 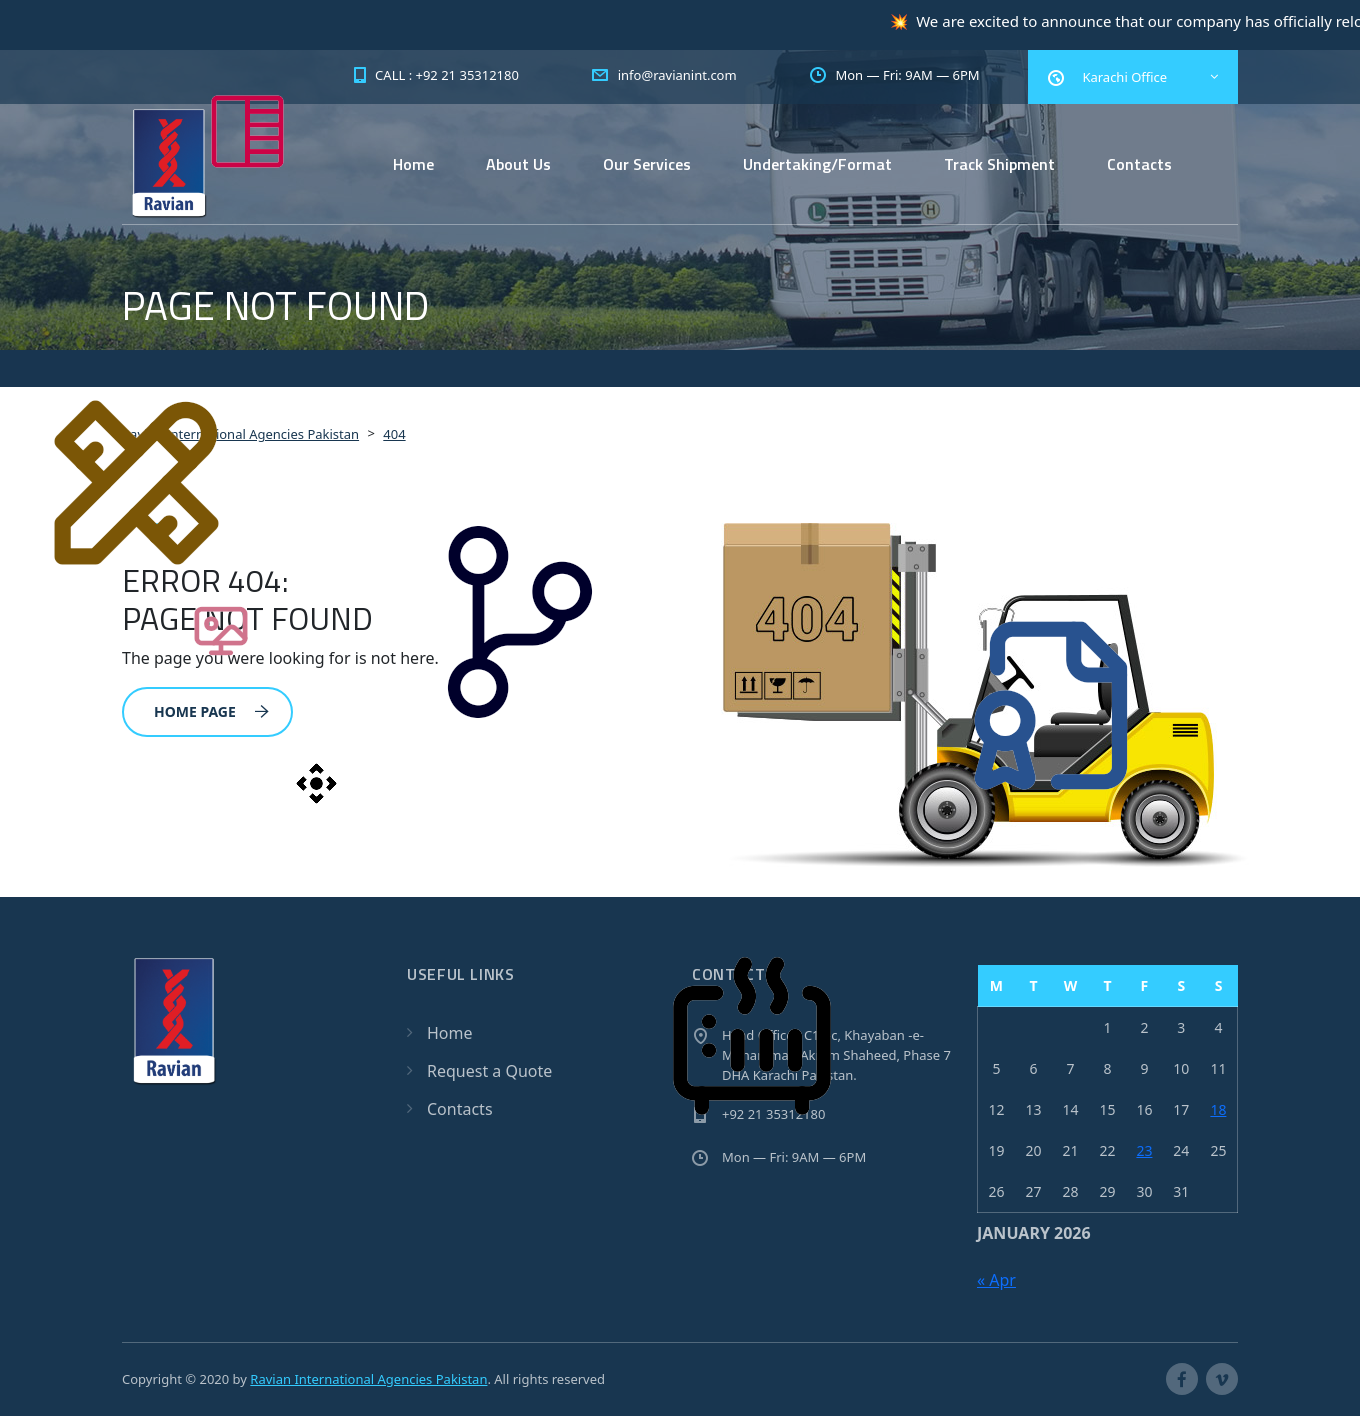 What do you see at coordinates (221, 631) in the screenshot?
I see `change desktop wallpaper` at bounding box center [221, 631].